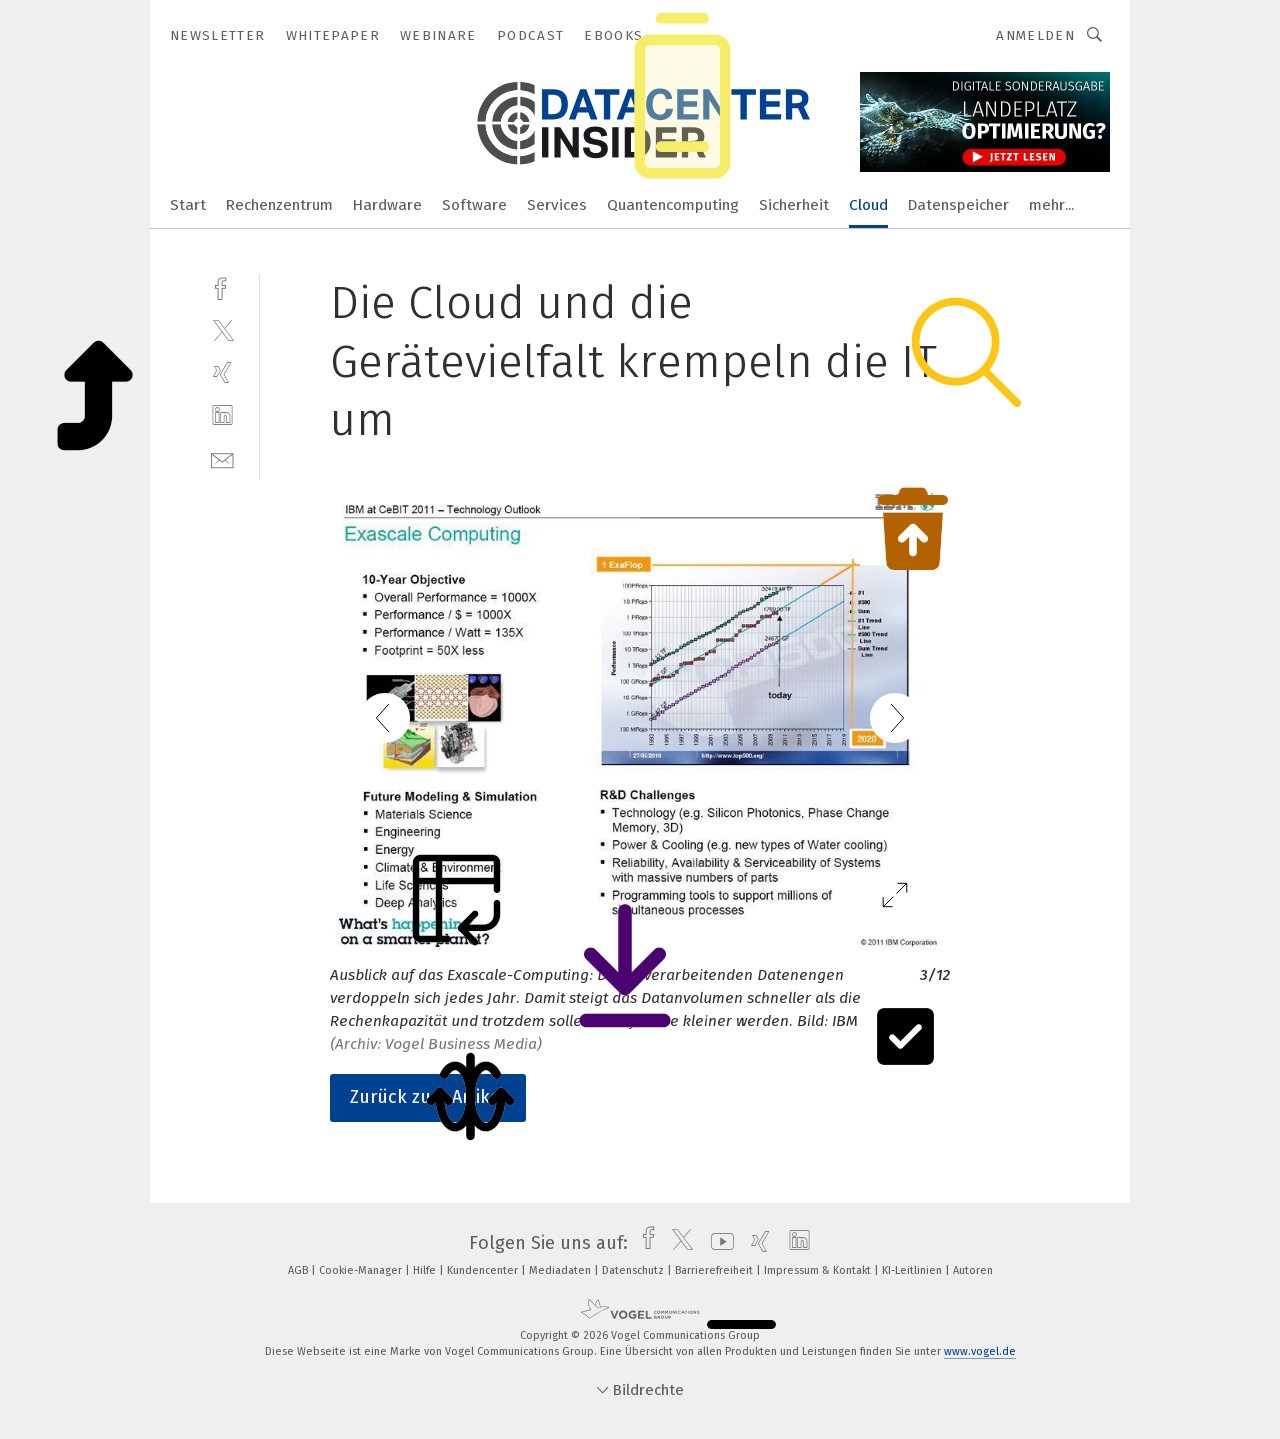 This screenshot has width=1280, height=1439. What do you see at coordinates (470, 1096) in the screenshot?
I see `toggle magnetic snap or alignment` at bounding box center [470, 1096].